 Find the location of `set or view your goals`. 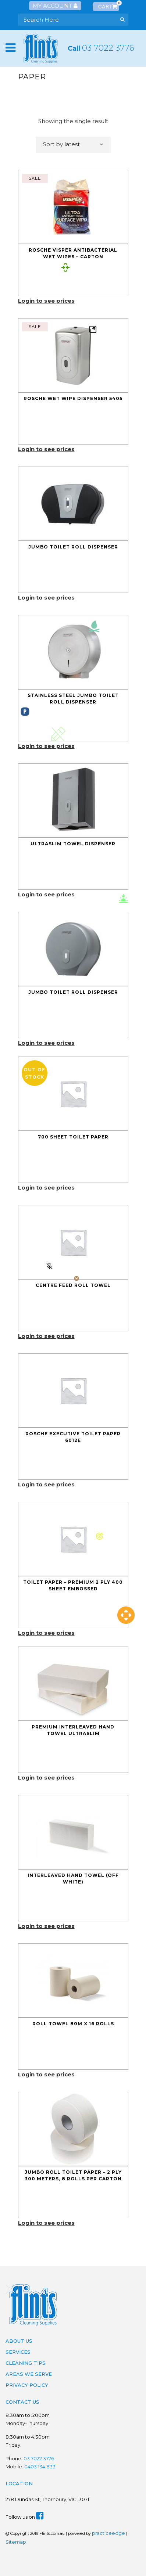

set or view your goals is located at coordinates (99, 1536).